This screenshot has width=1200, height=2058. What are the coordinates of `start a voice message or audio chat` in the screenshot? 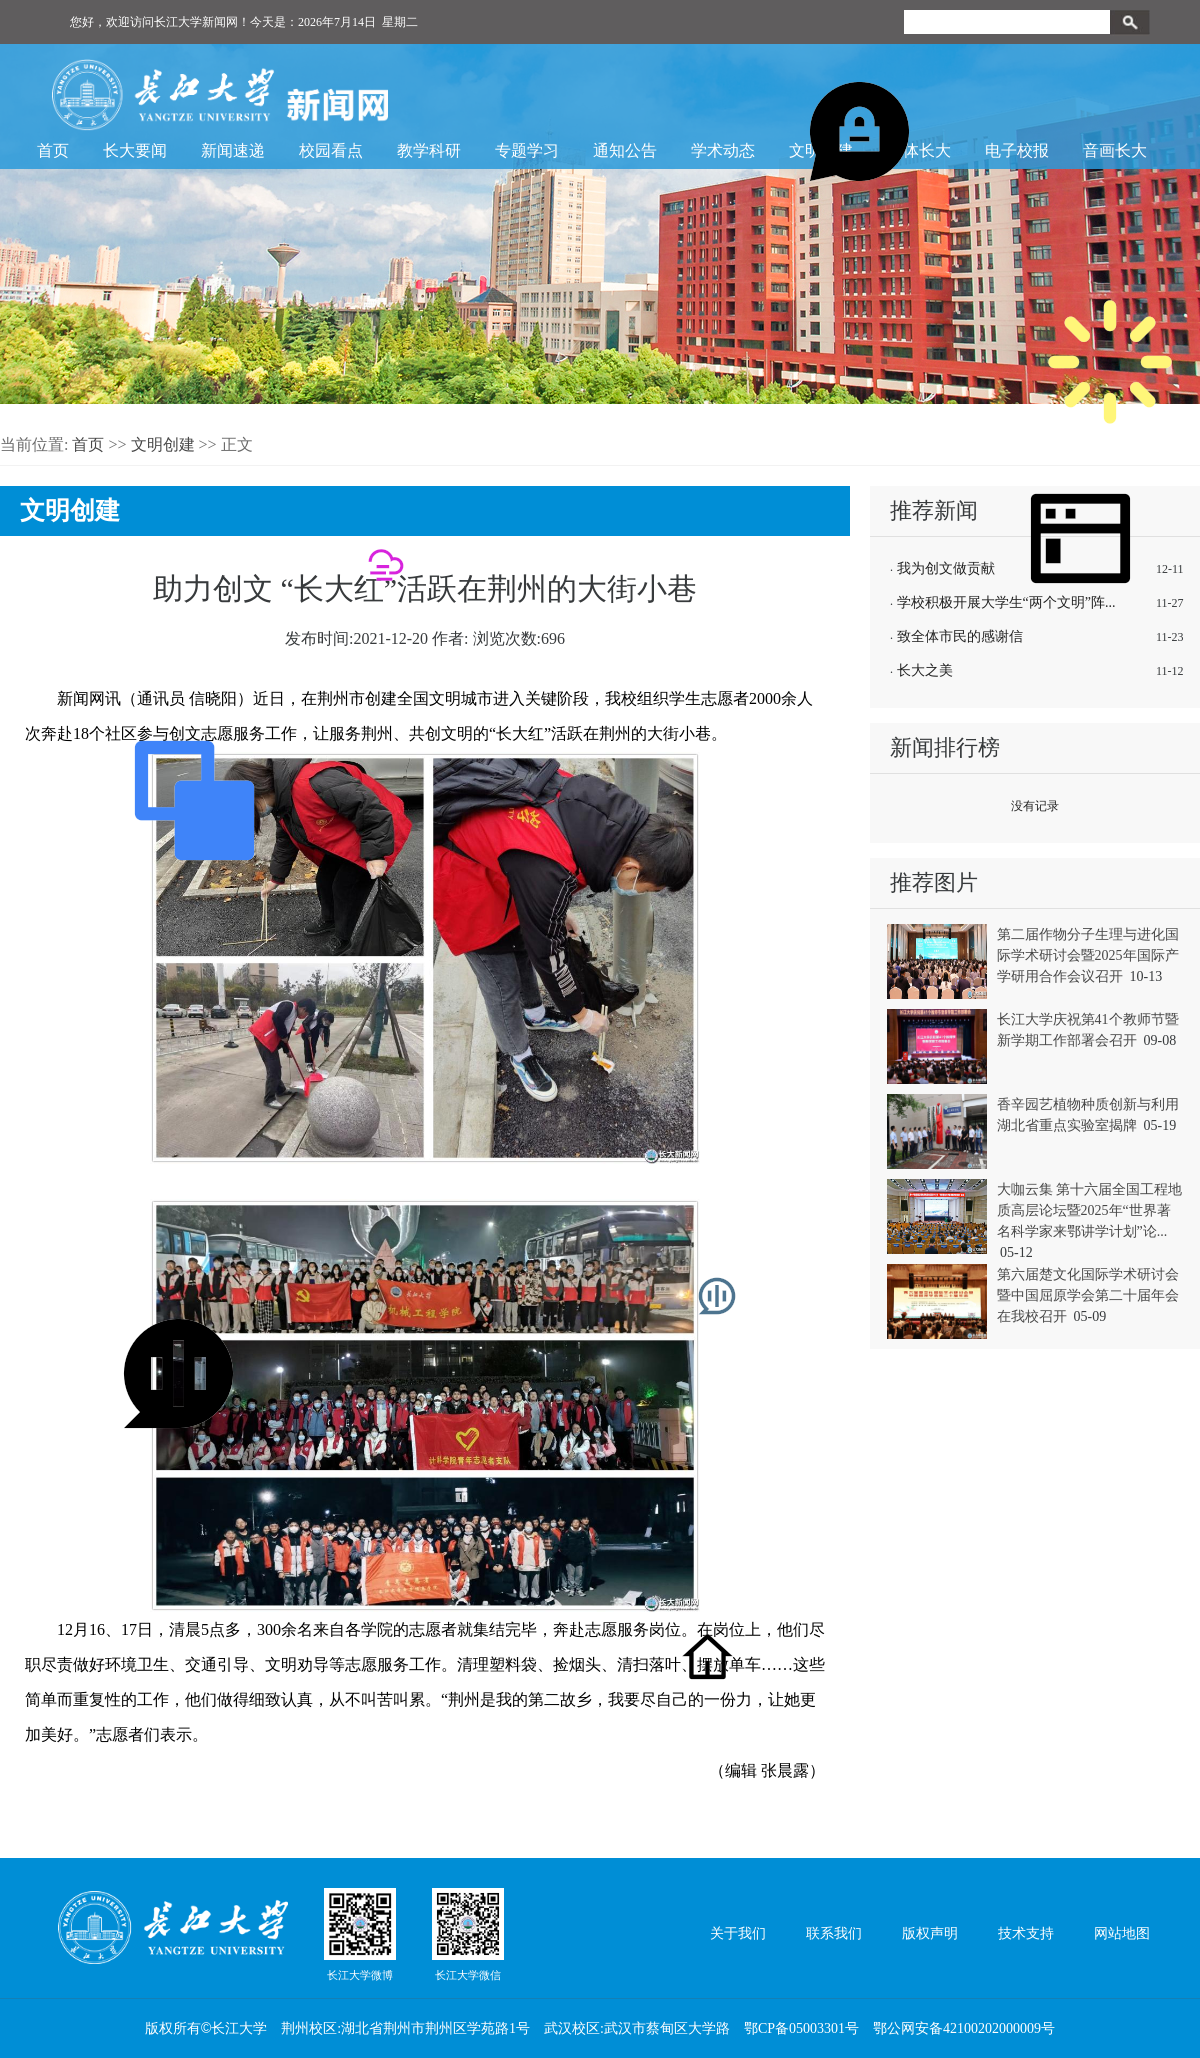 It's located at (717, 1296).